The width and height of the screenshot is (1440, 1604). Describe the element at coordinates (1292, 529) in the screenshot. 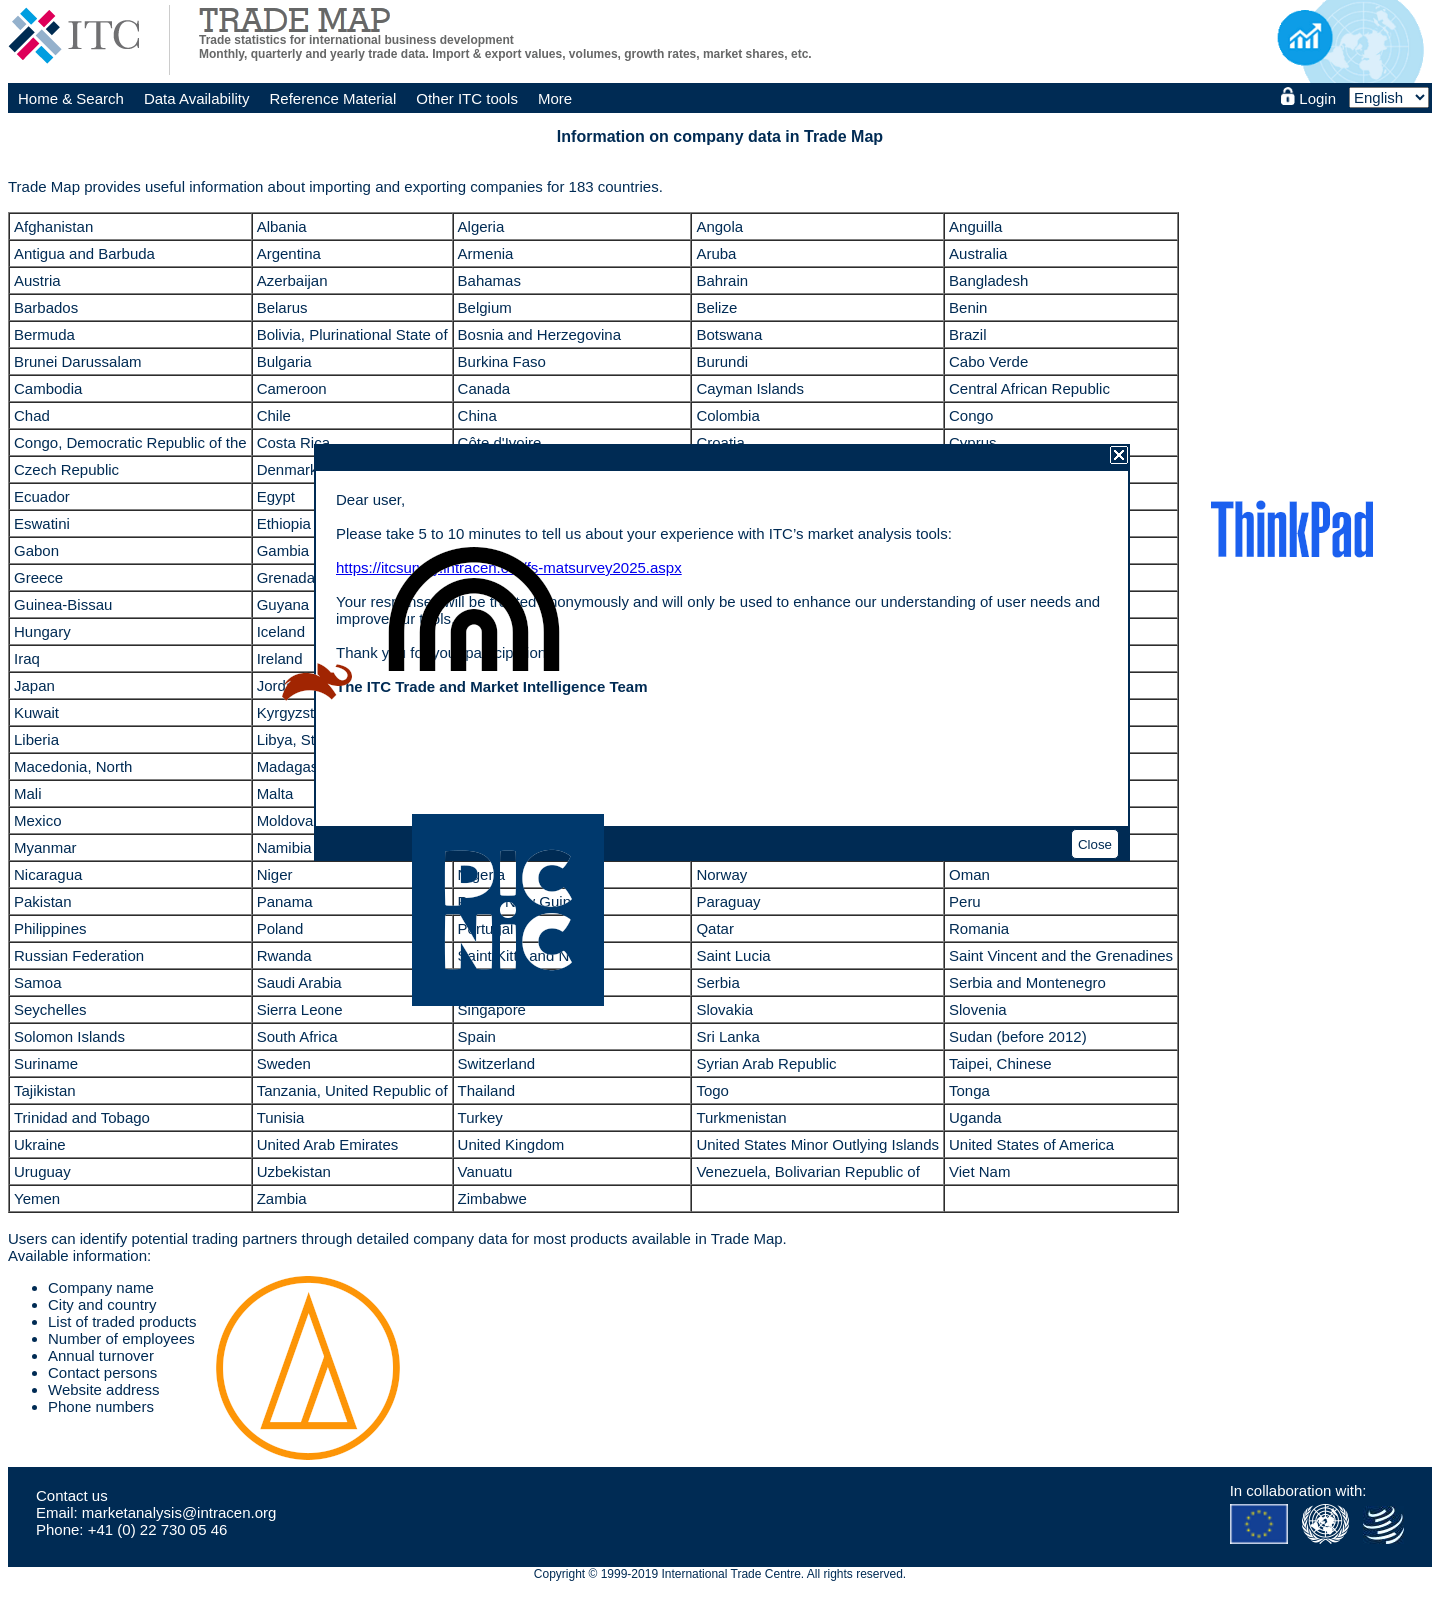

I see `ThinkPad brand logo` at that location.